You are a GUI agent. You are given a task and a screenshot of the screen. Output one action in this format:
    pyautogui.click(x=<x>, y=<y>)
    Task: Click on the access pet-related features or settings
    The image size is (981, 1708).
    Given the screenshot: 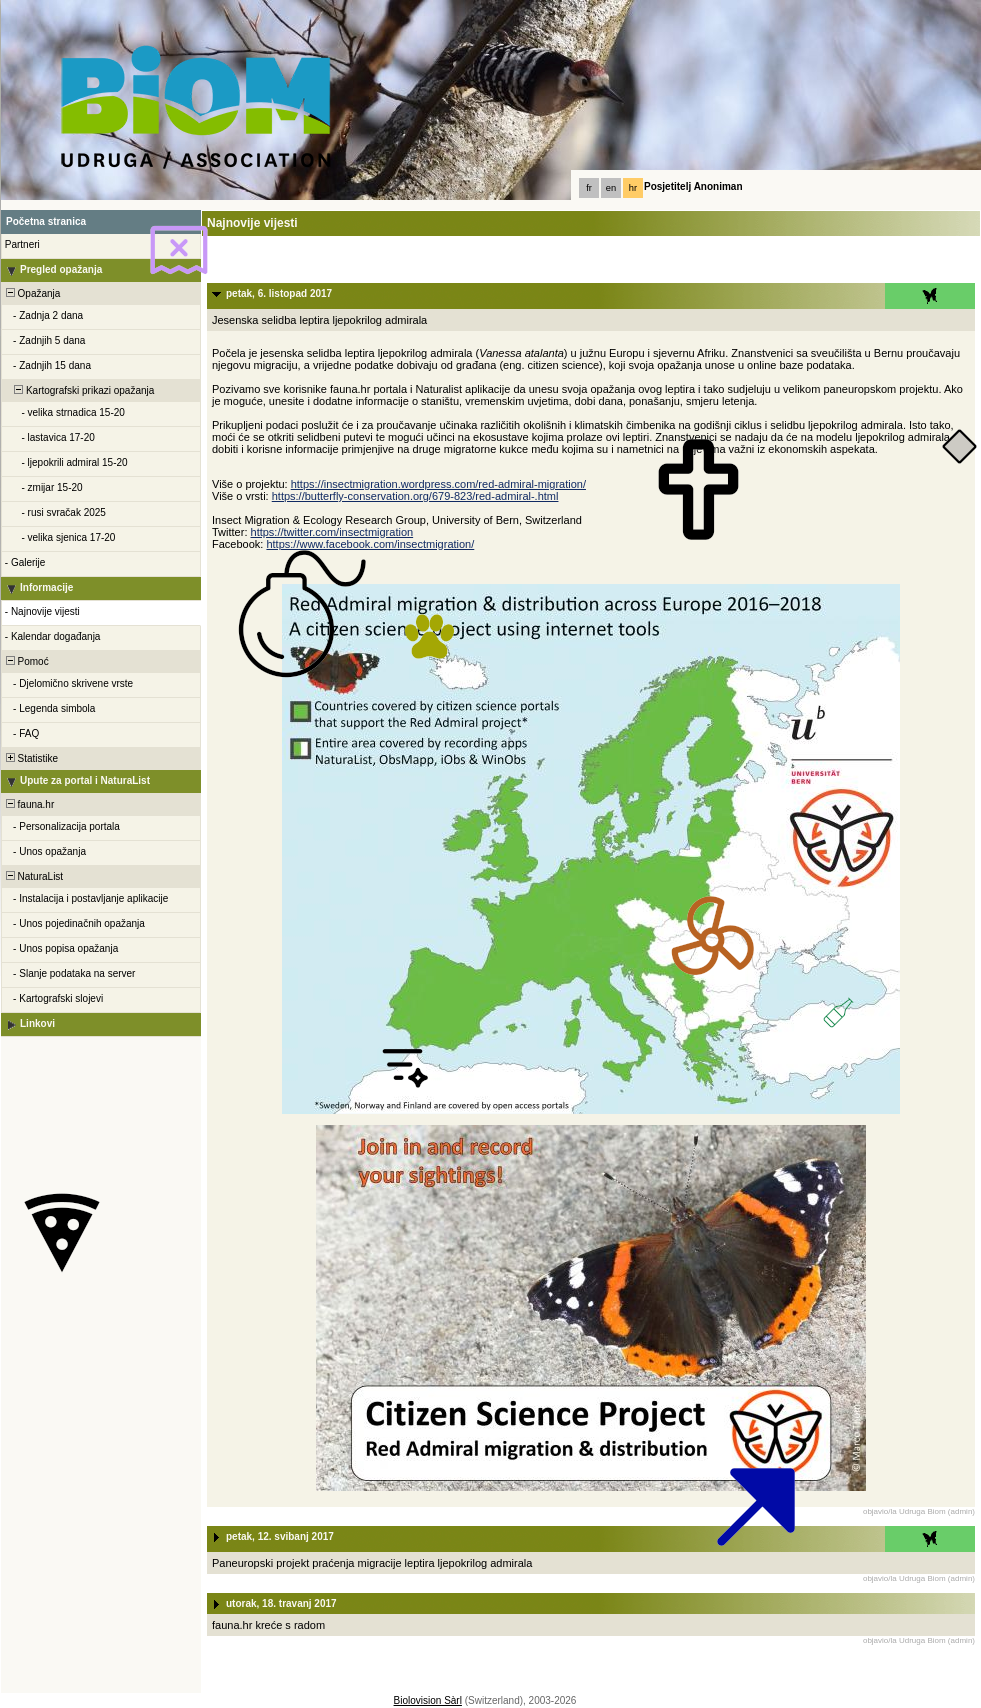 What is the action you would take?
    pyautogui.click(x=429, y=636)
    